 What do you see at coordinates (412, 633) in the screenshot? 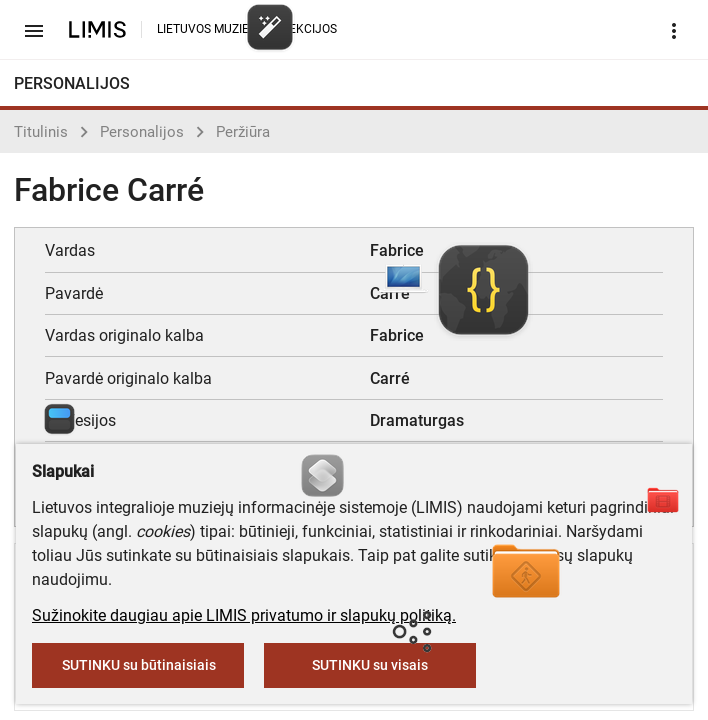
I see `track or monitor folder activity` at bounding box center [412, 633].